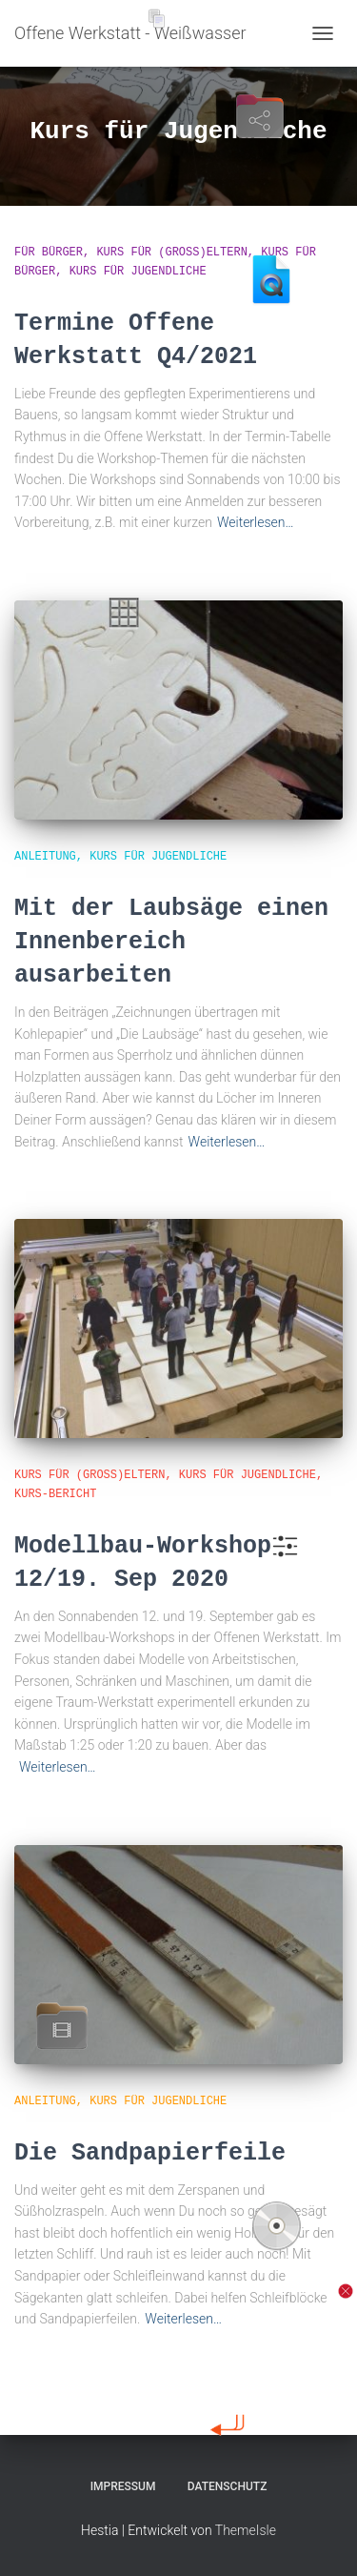  Describe the element at coordinates (62, 2026) in the screenshot. I see `open your videos folder` at that location.